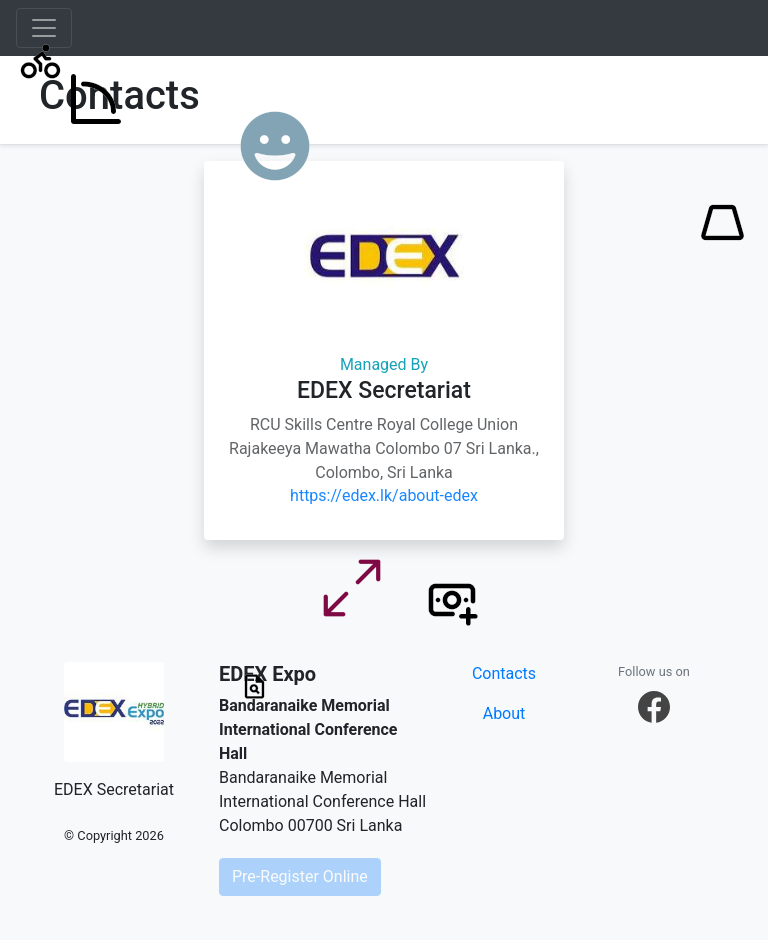  I want to click on react with a happy emoji, so click(275, 146).